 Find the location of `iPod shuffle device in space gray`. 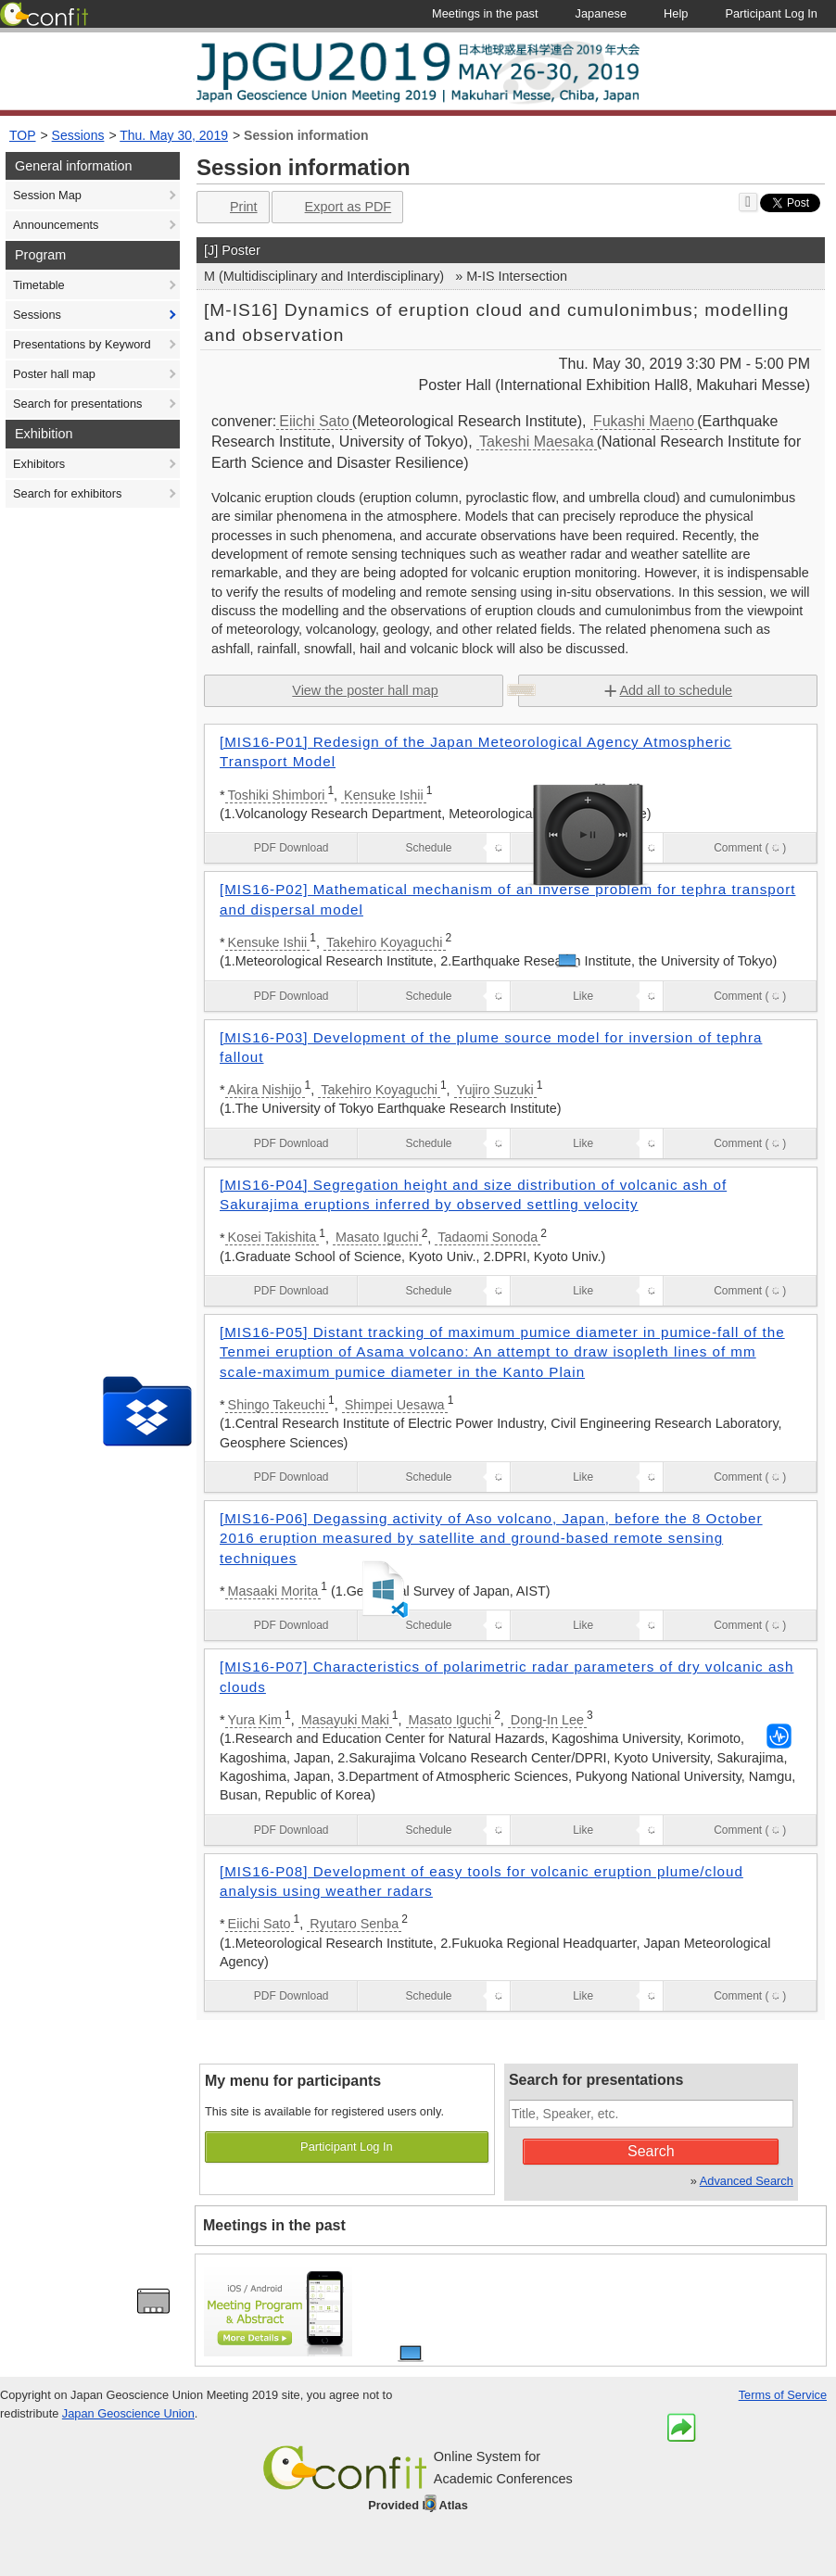

iPod shuffle device in space gray is located at coordinates (588, 834).